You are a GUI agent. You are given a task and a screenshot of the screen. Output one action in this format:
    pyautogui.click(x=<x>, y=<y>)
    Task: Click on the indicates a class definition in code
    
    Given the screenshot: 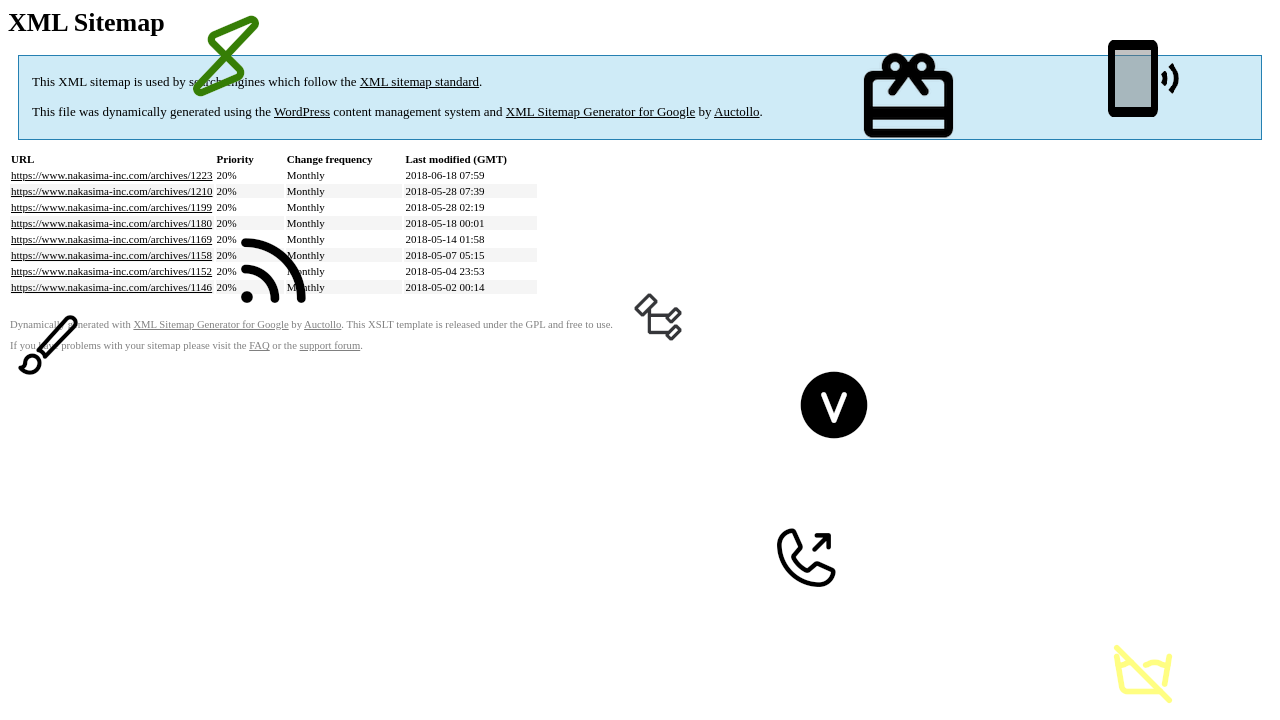 What is the action you would take?
    pyautogui.click(x=658, y=317)
    